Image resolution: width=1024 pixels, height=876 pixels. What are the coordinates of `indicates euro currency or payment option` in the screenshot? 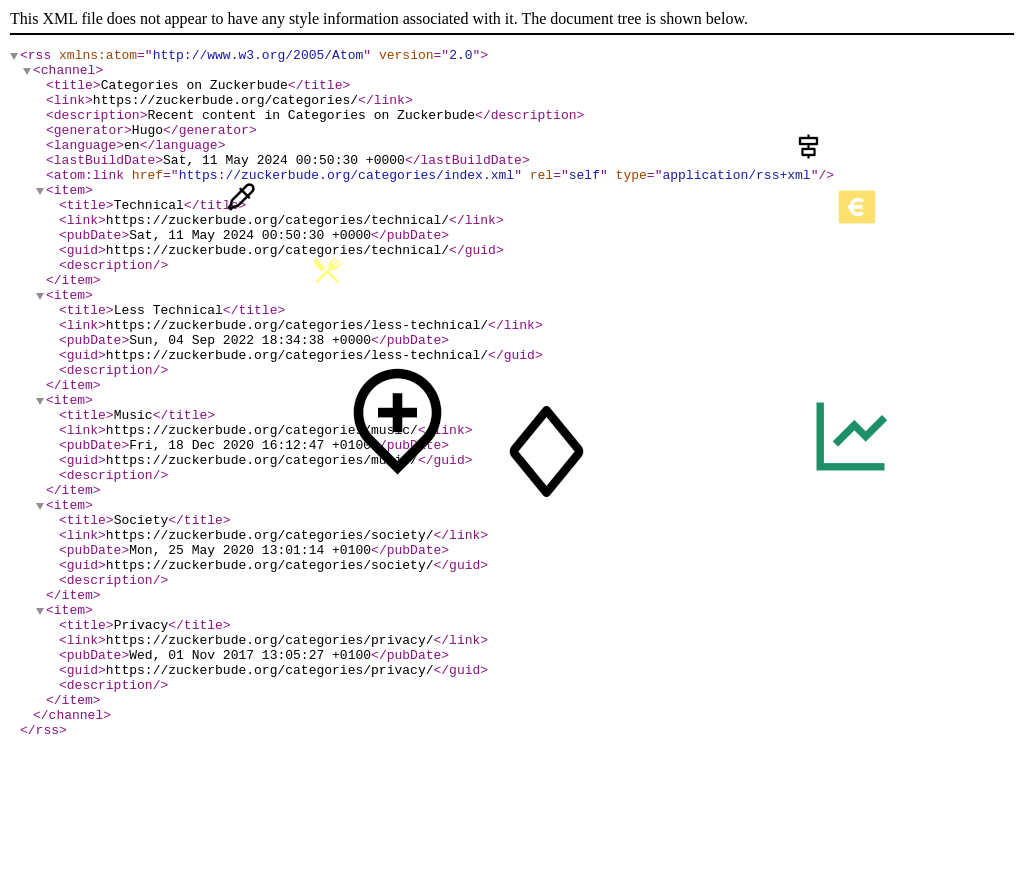 It's located at (857, 207).